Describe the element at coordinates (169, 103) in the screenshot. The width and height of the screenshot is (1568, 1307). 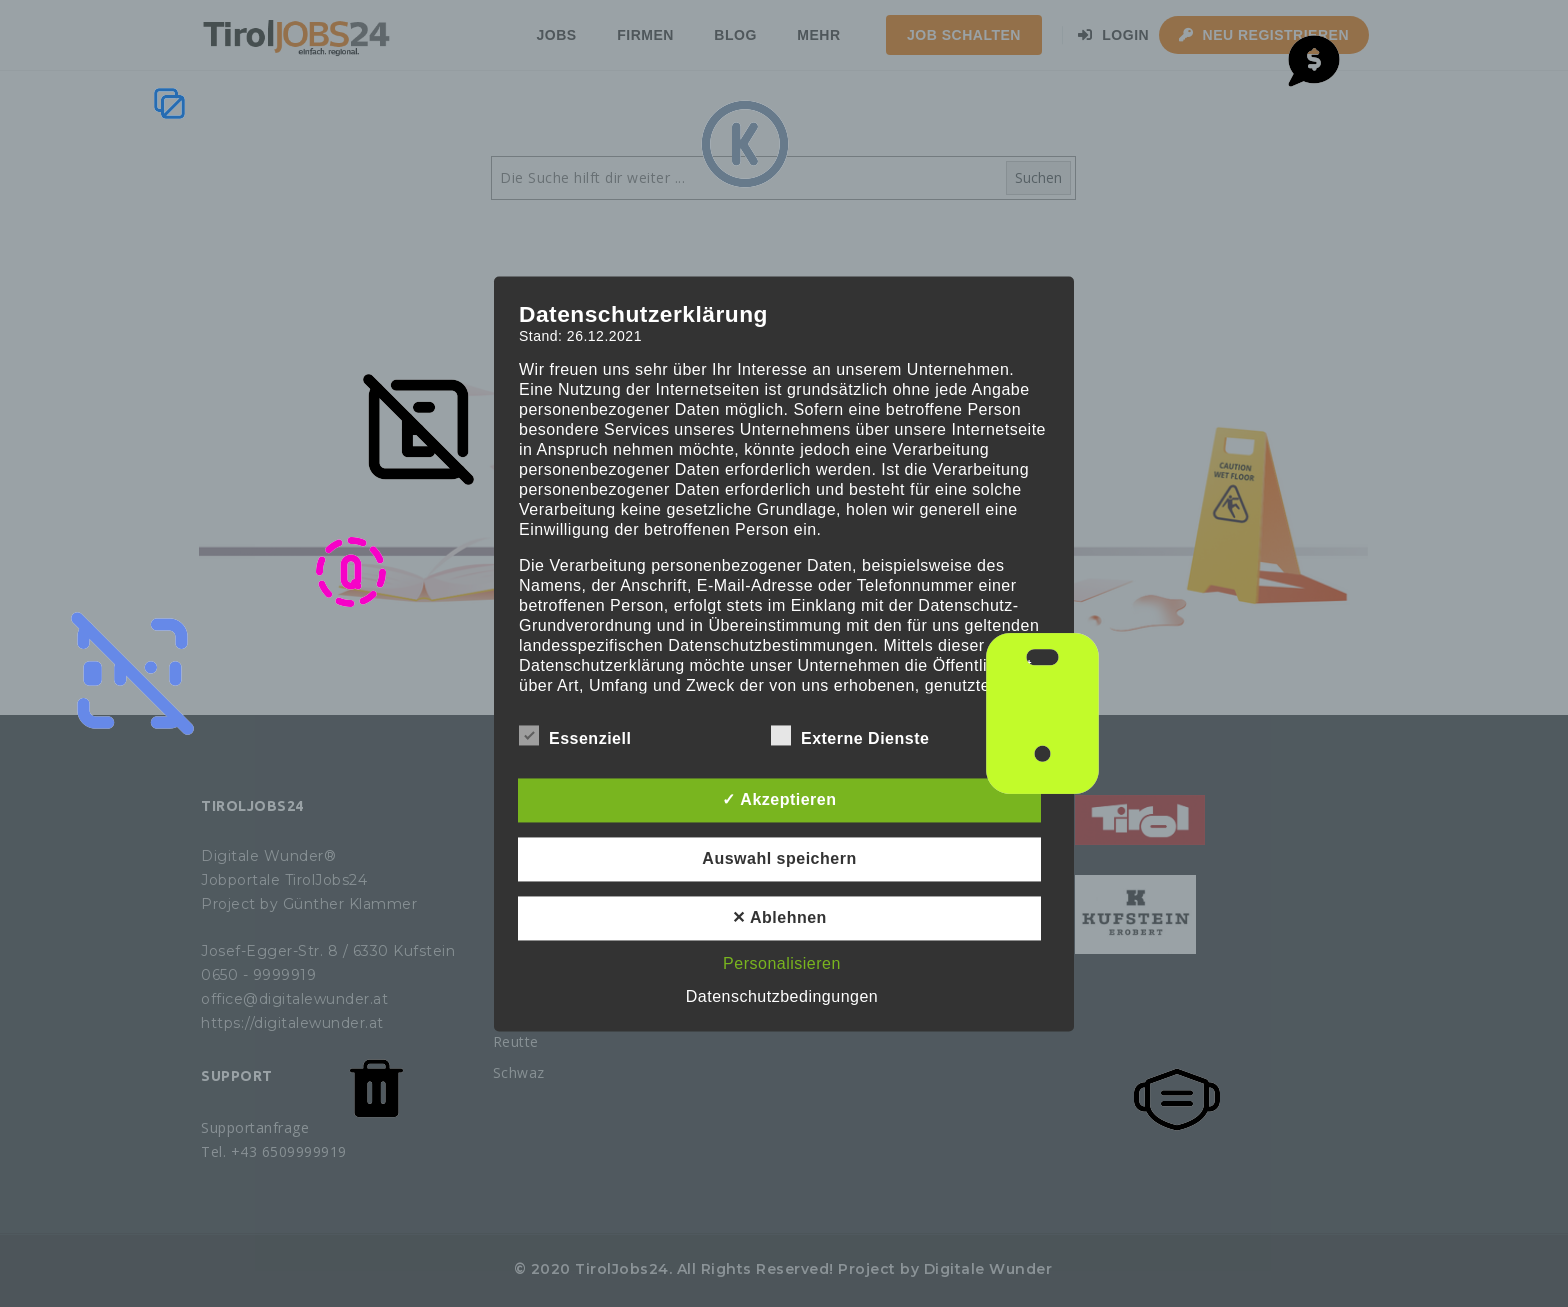
I see `duplicate or copy with overlay` at that location.